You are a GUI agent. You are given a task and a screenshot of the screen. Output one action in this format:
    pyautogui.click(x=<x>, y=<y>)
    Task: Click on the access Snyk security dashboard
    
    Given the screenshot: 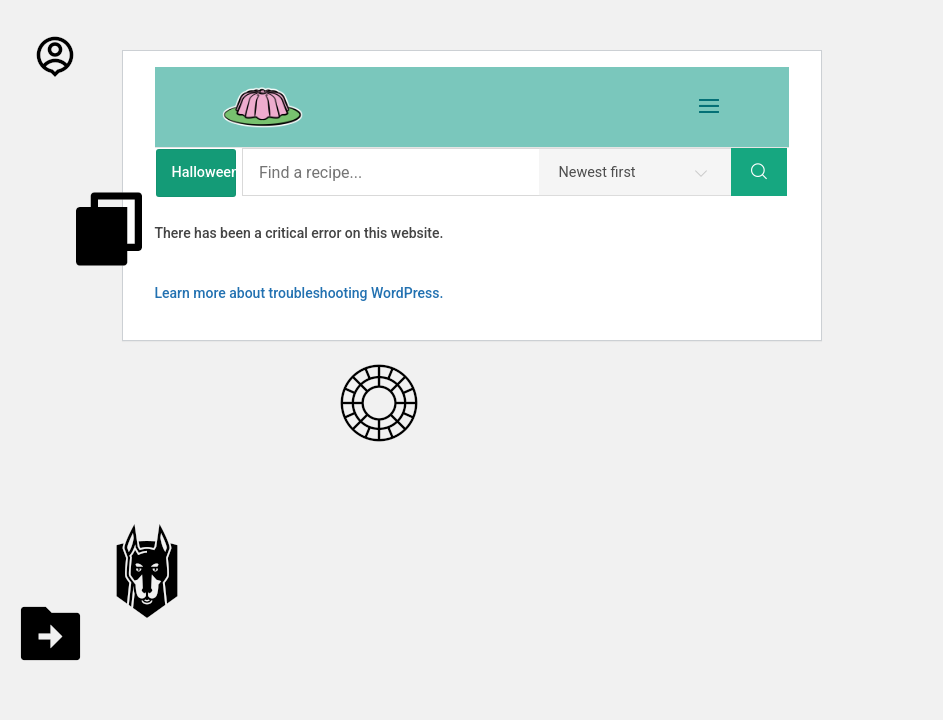 What is the action you would take?
    pyautogui.click(x=147, y=571)
    